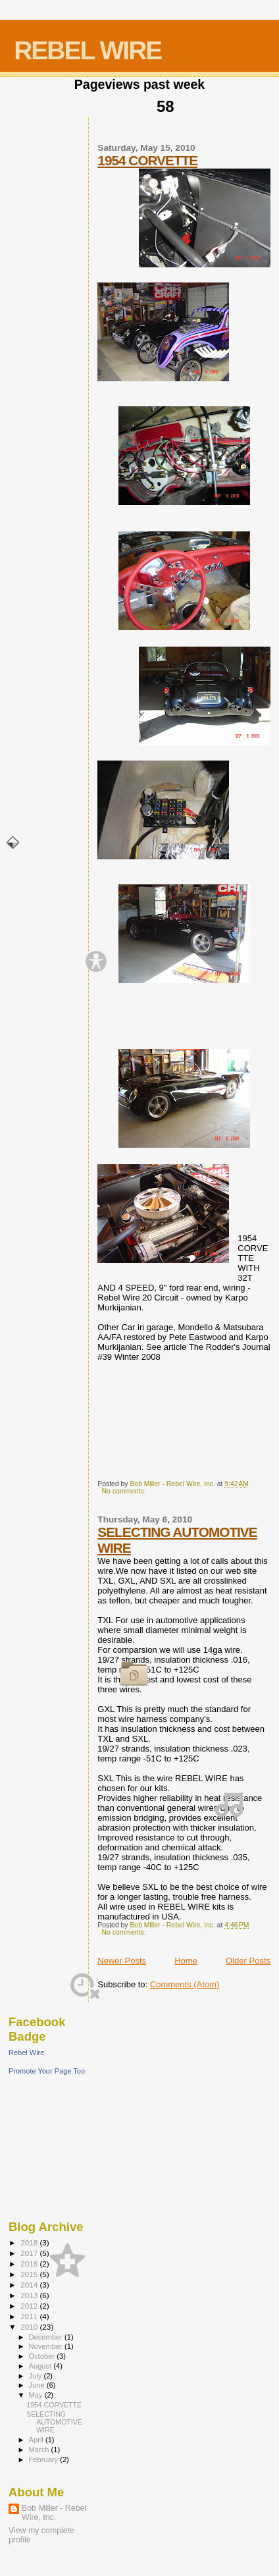  What do you see at coordinates (134, 1675) in the screenshot?
I see `open your documents folder` at bounding box center [134, 1675].